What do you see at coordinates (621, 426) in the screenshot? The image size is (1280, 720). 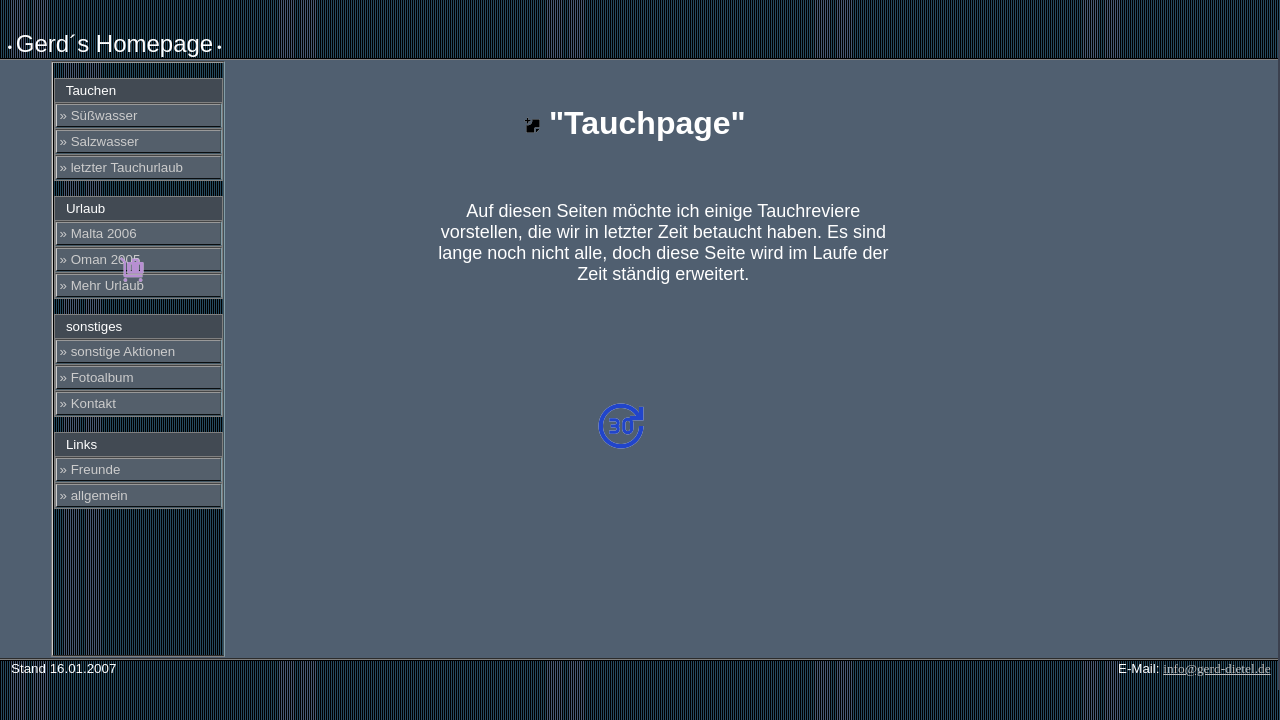 I see `skip forward 30 seconds` at bounding box center [621, 426].